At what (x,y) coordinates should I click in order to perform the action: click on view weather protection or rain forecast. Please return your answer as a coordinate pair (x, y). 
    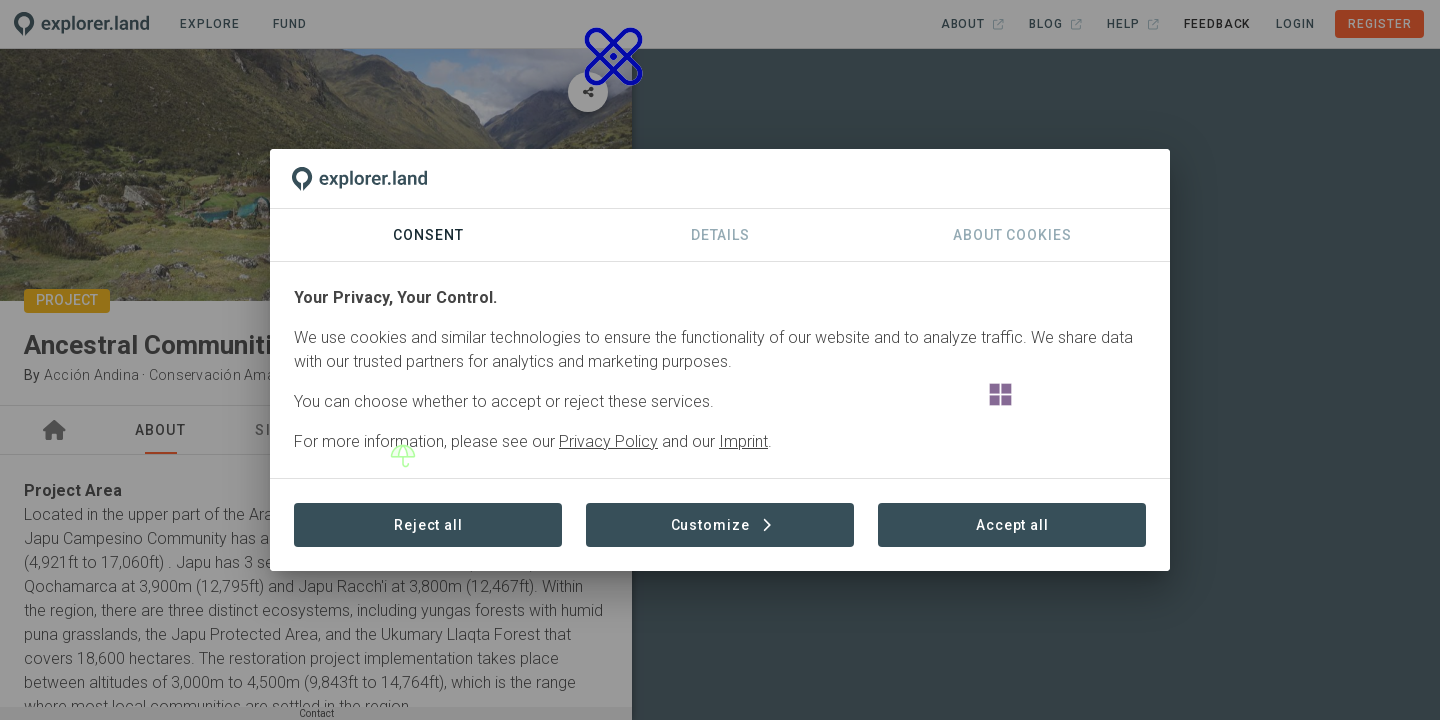
    Looking at the image, I should click on (403, 456).